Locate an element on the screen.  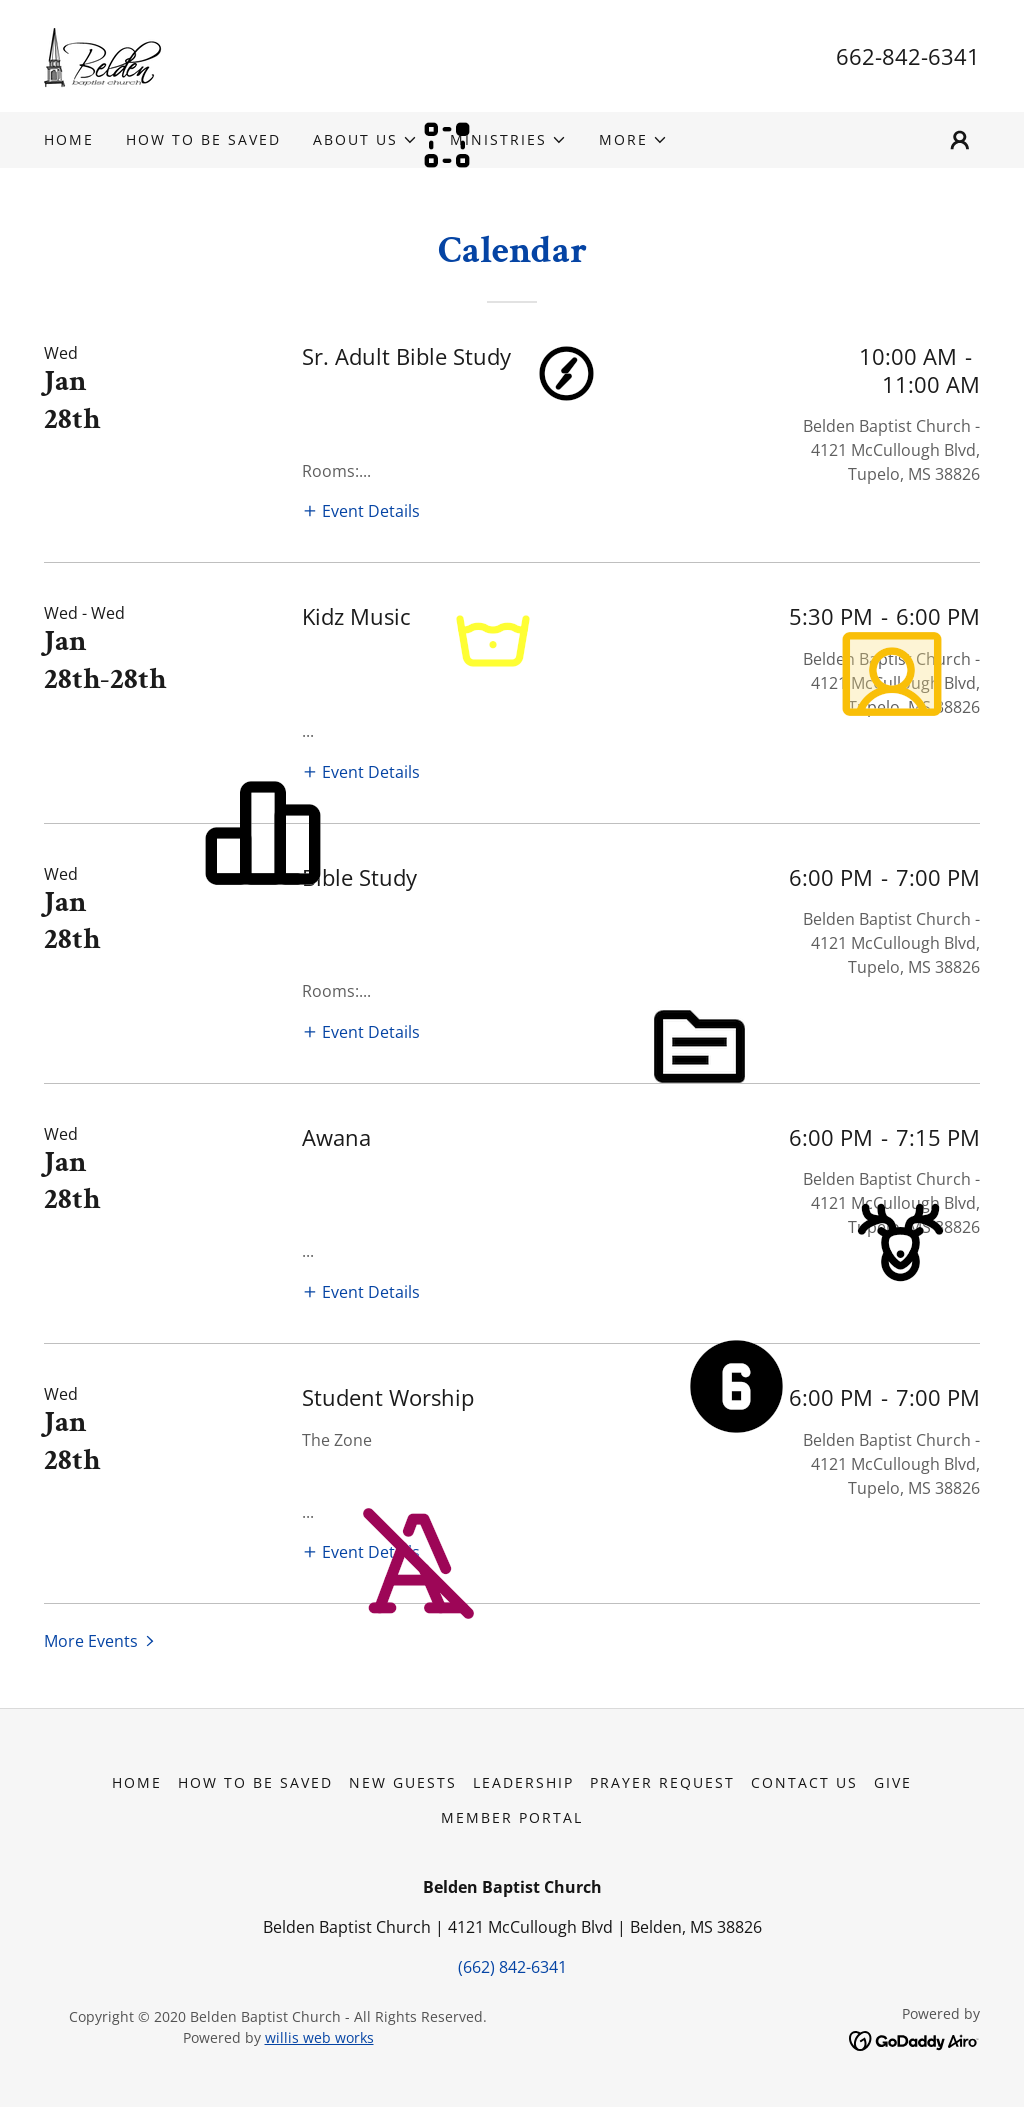
wildlife or nature category is located at coordinates (900, 1242).